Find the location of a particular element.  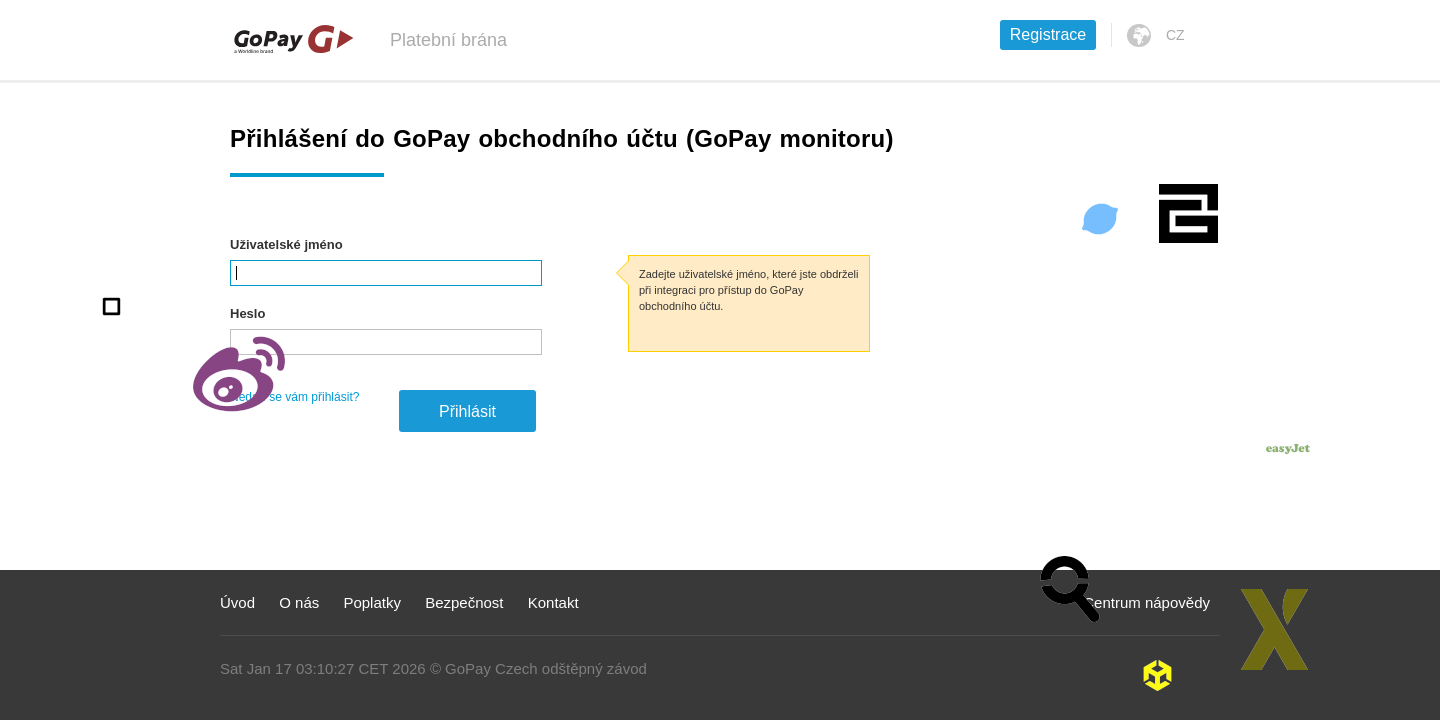

stop media playback is located at coordinates (111, 306).